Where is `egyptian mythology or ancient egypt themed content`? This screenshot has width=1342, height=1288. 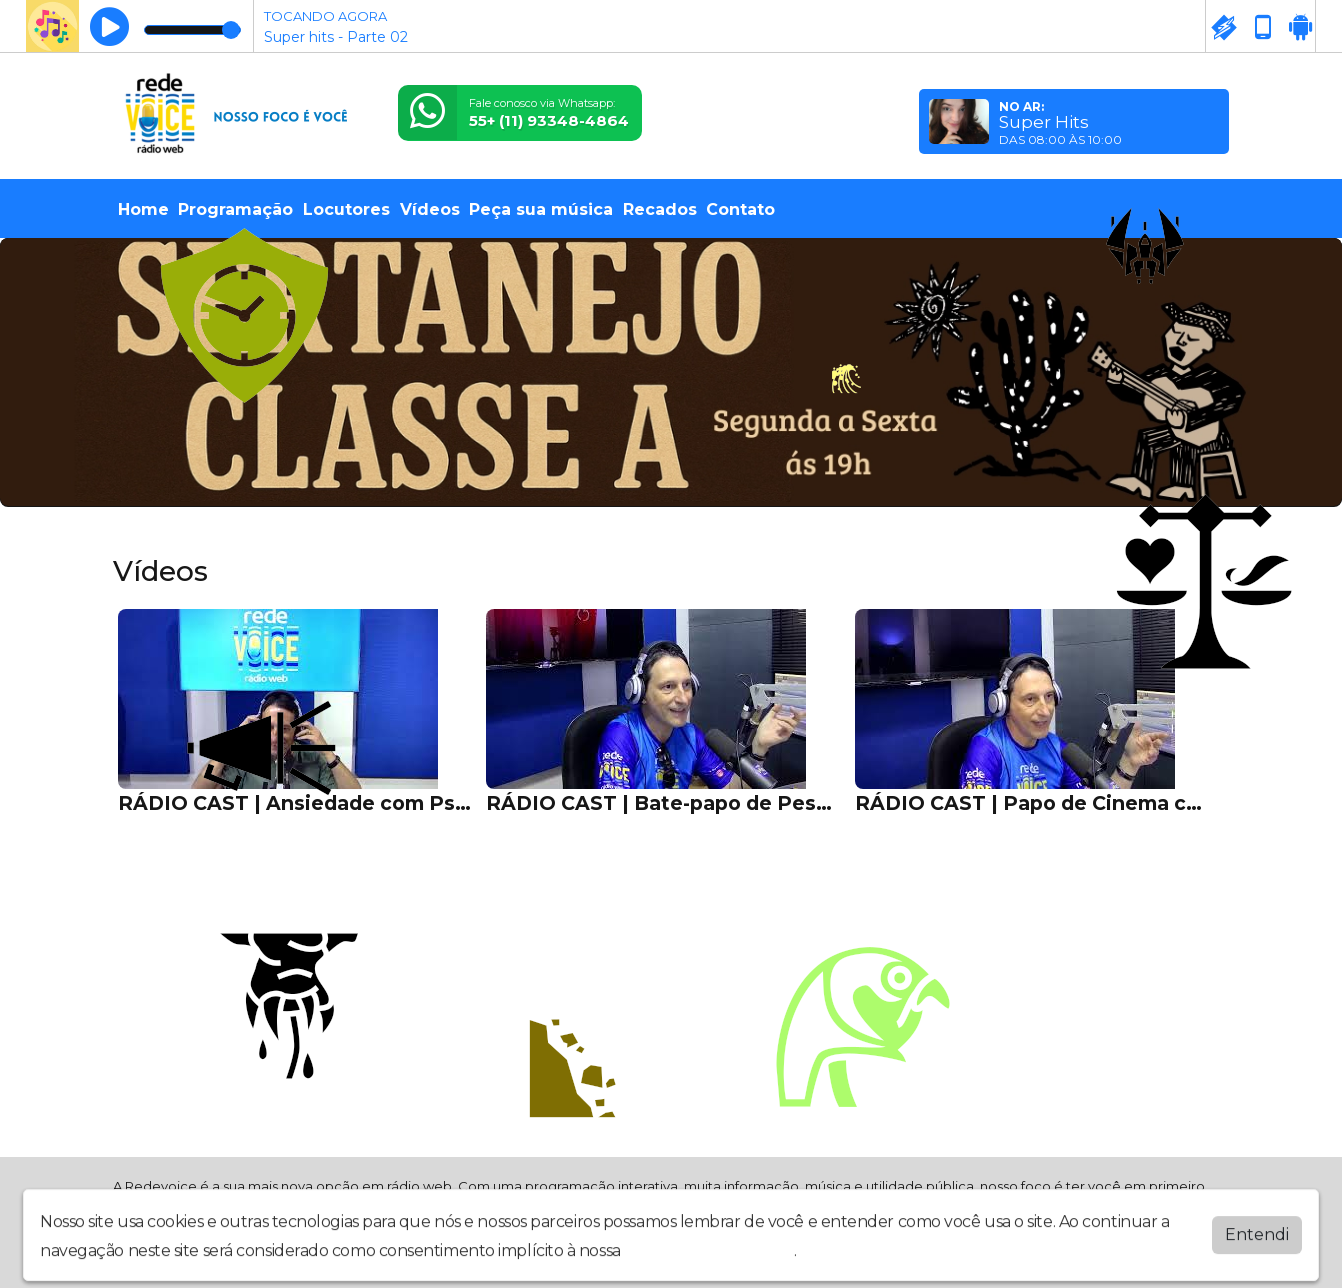 egyptian mythology or ancient egypt themed content is located at coordinates (863, 1027).